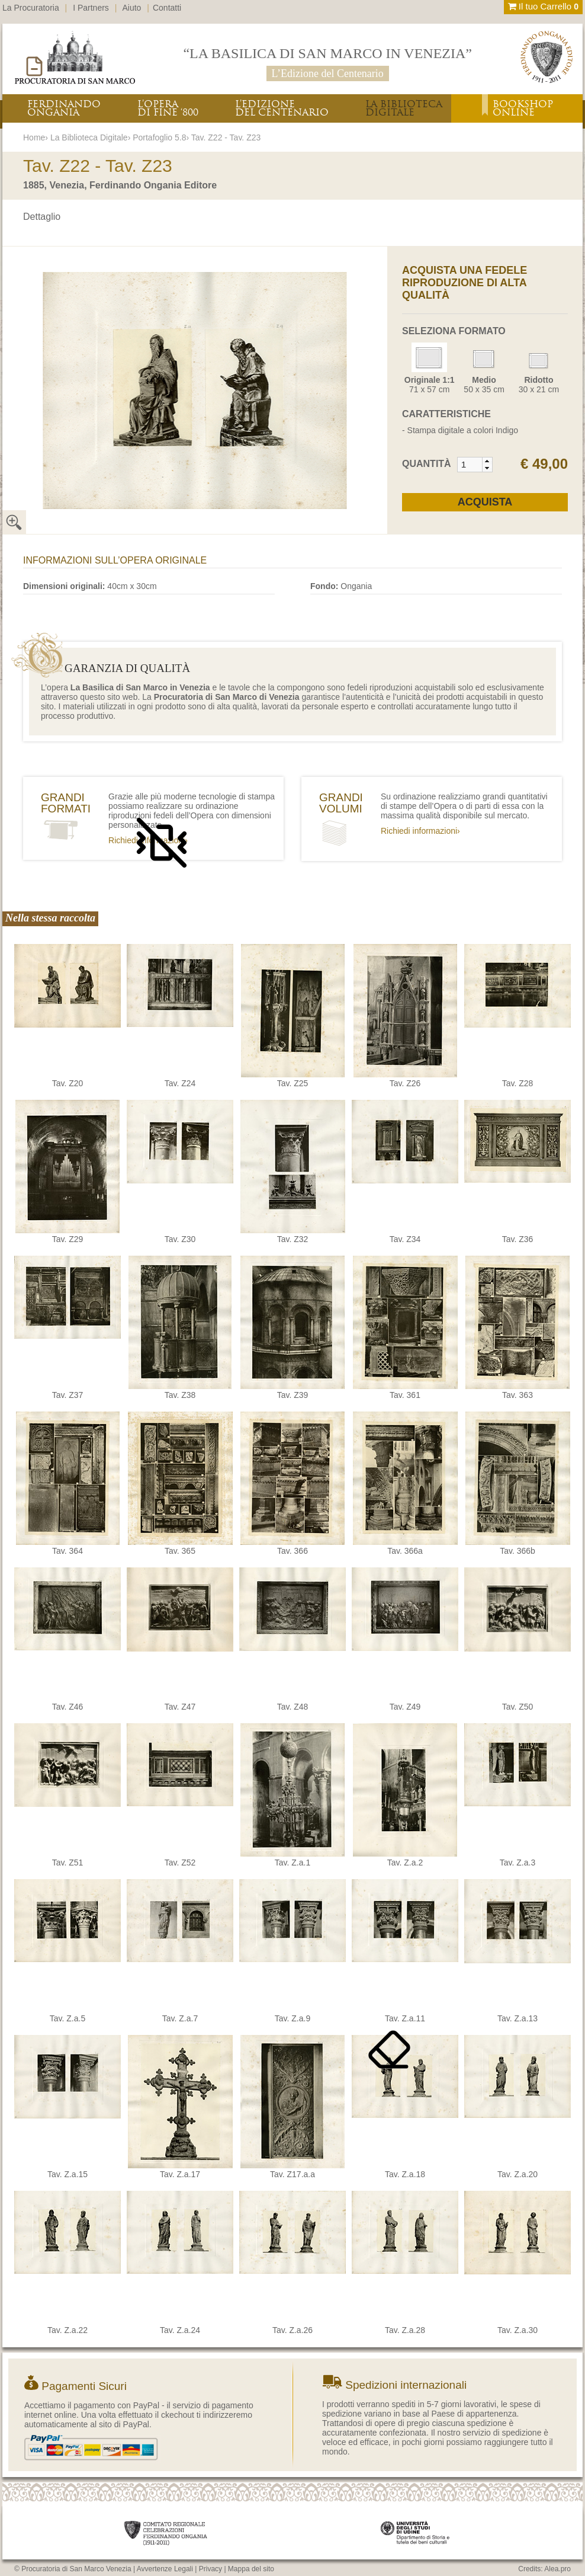 The image size is (585, 2576). What do you see at coordinates (389, 2049) in the screenshot?
I see `erase or clear content` at bounding box center [389, 2049].